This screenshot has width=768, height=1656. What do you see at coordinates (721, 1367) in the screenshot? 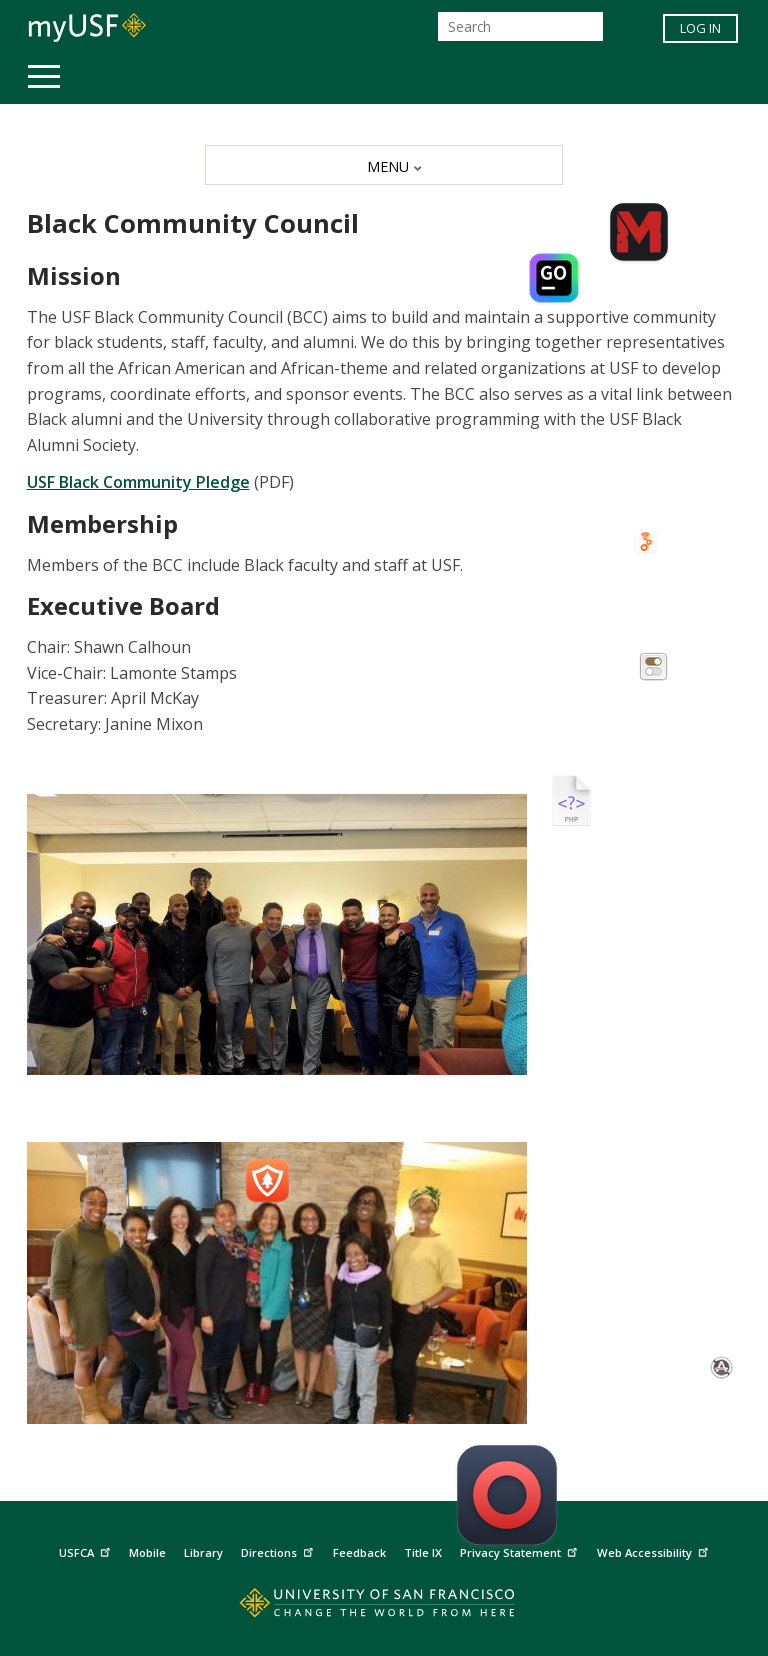
I see `check for available software updates` at bounding box center [721, 1367].